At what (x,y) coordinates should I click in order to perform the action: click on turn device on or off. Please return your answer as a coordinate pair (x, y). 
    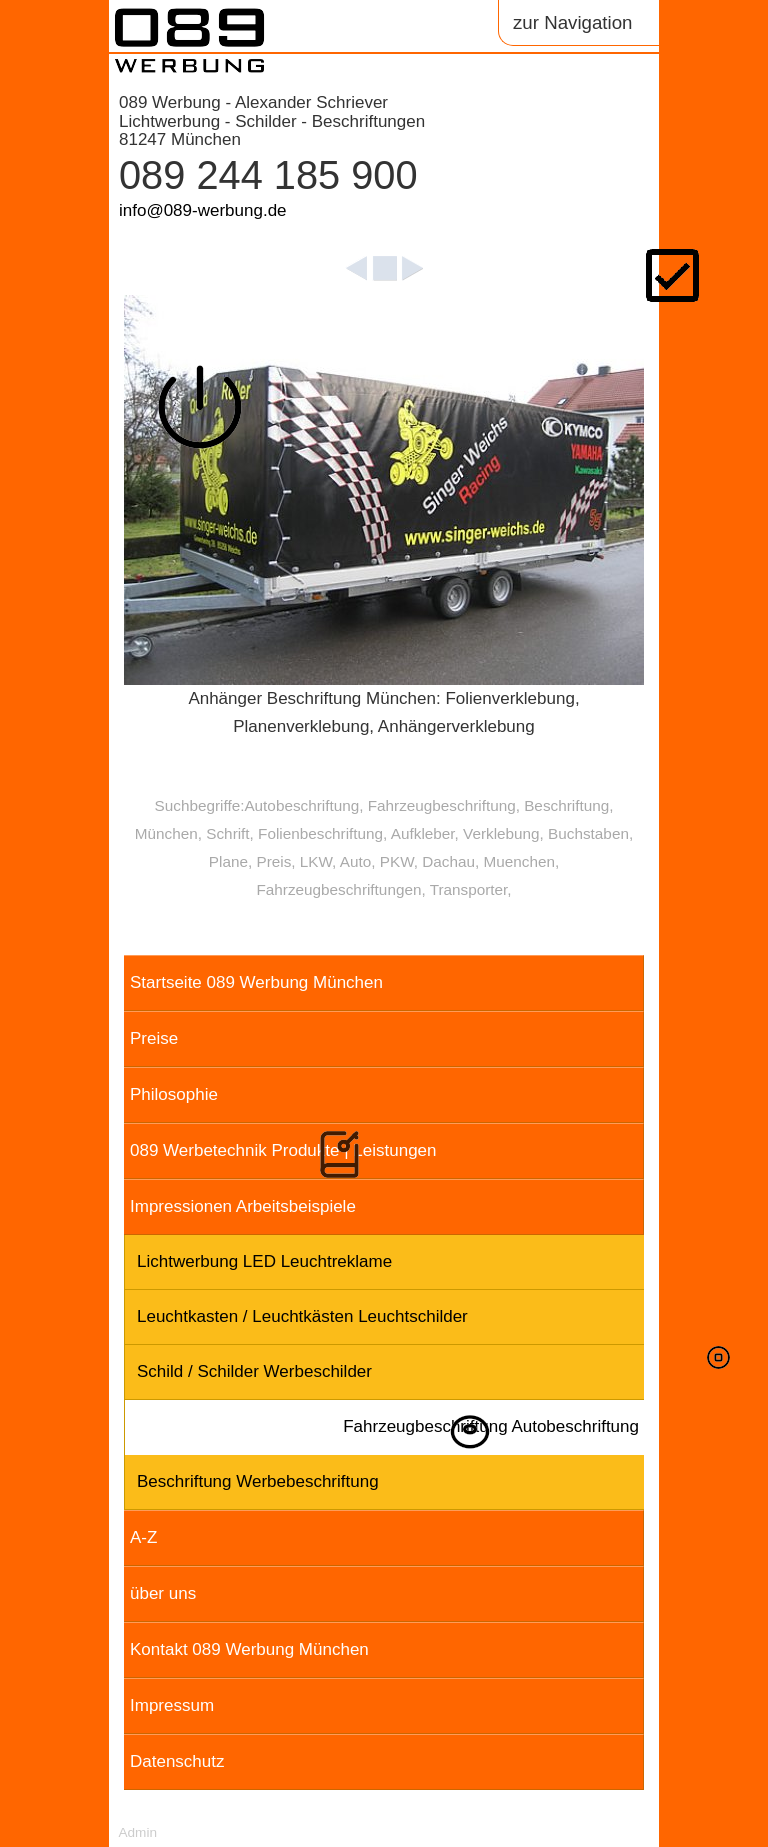
    Looking at the image, I should click on (200, 407).